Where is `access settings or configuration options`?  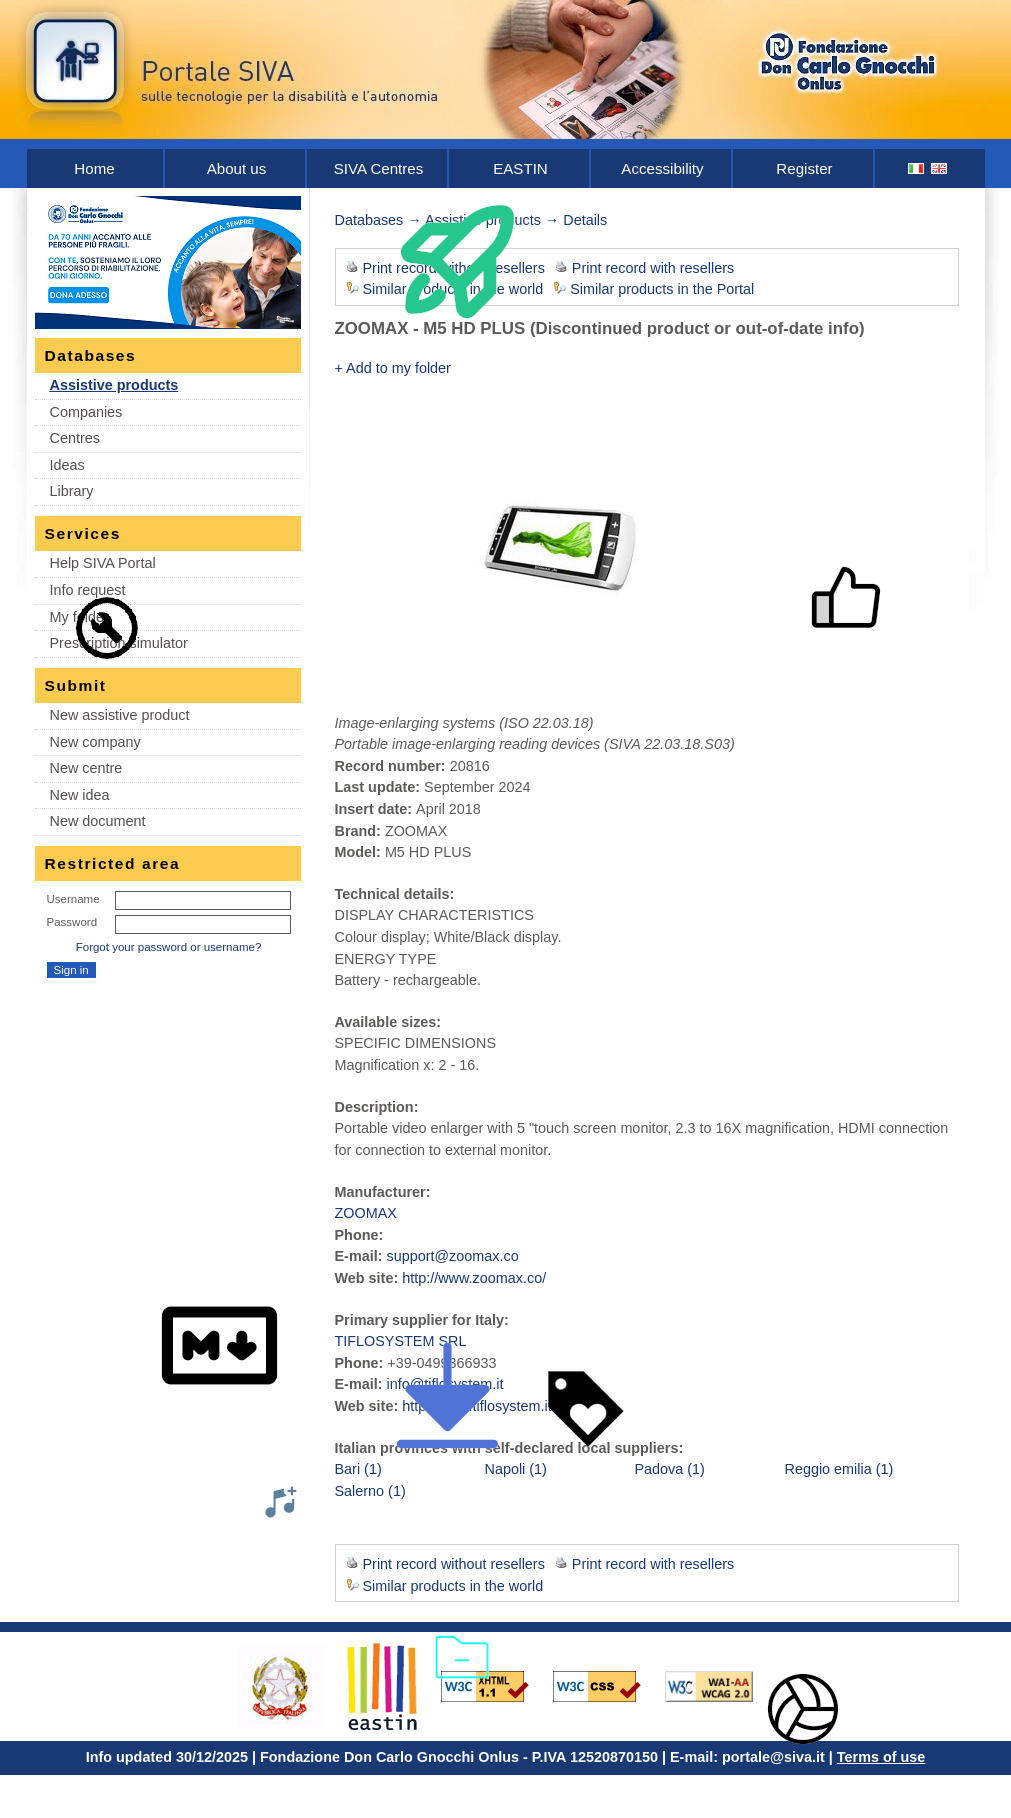 access settings or configuration options is located at coordinates (107, 628).